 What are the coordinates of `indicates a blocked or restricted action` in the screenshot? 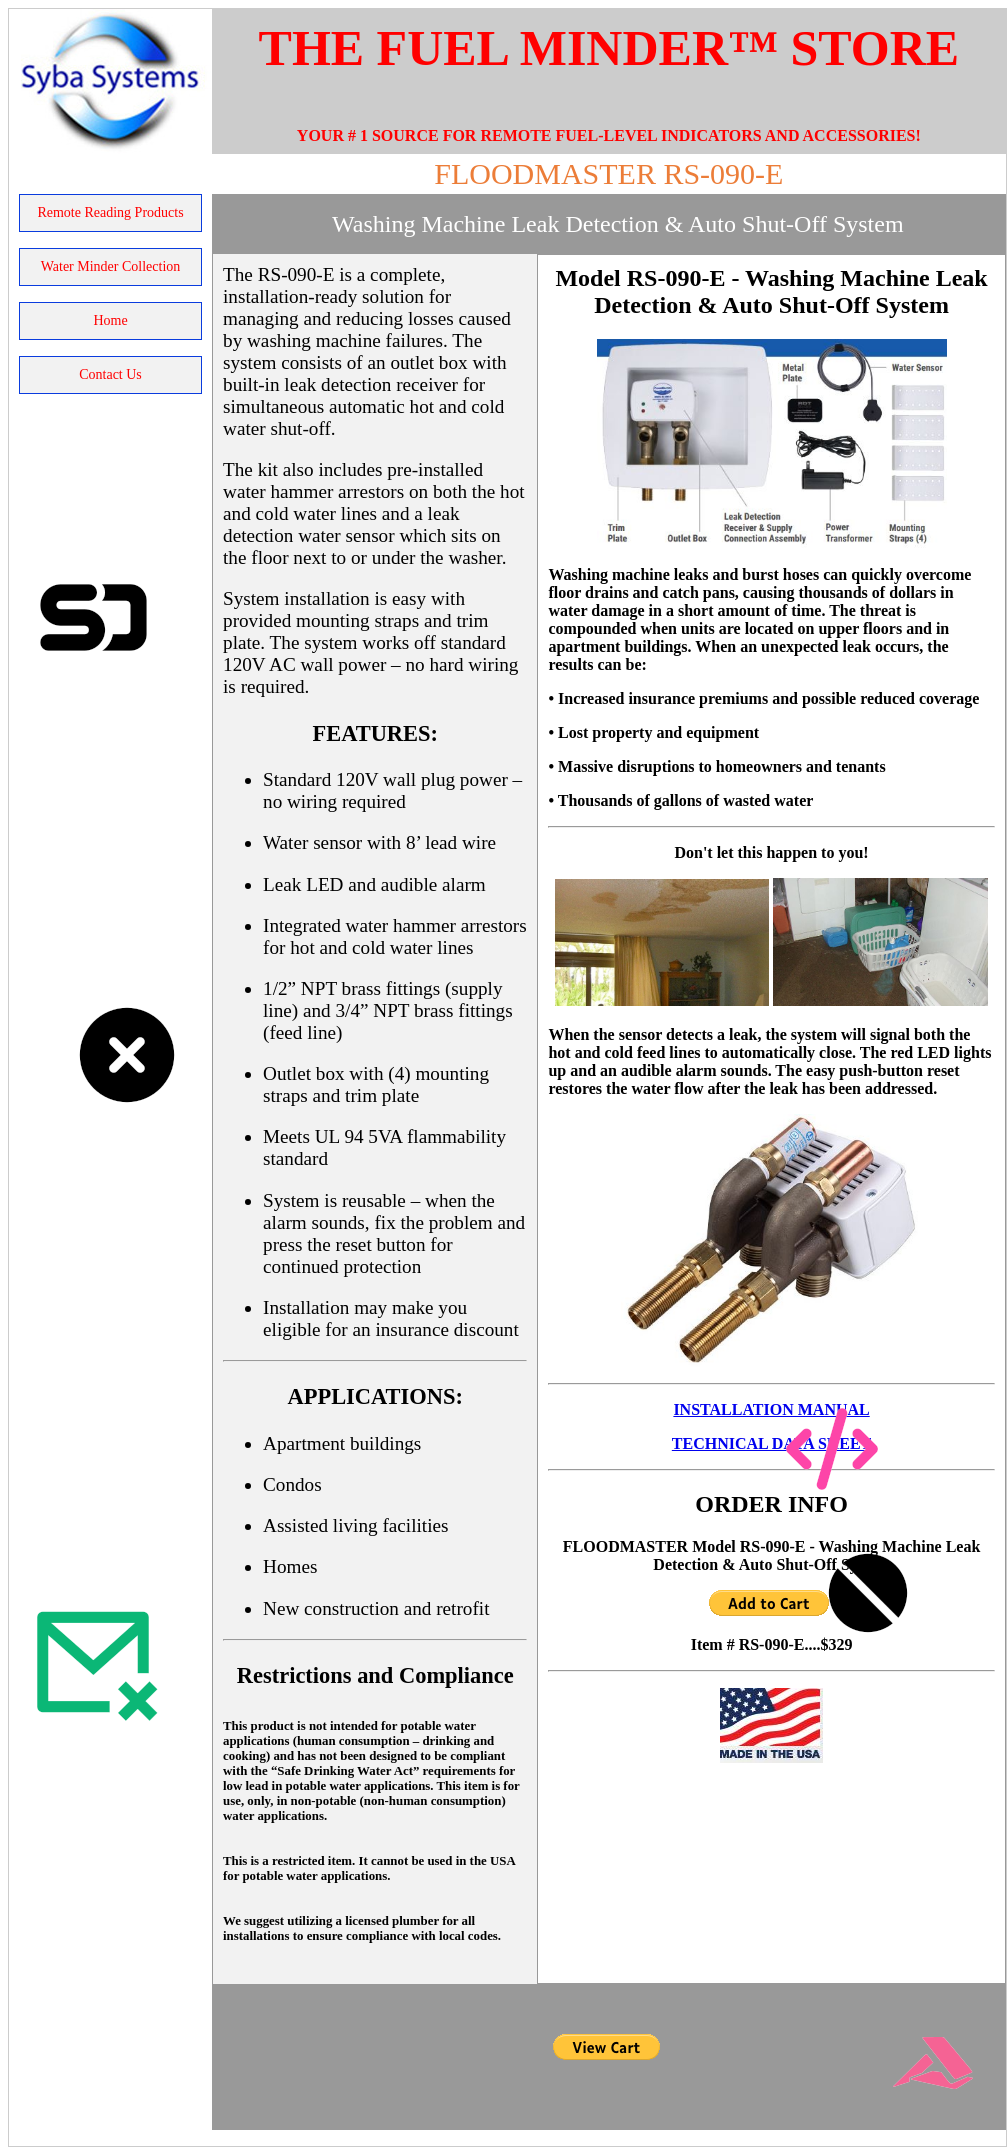 It's located at (868, 1593).